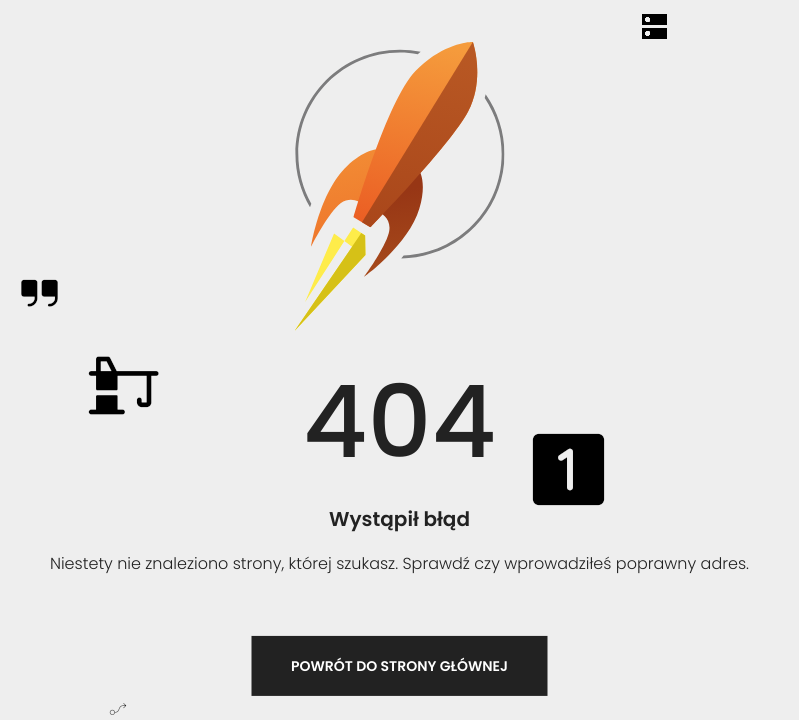  I want to click on indicates a workflow or process flow direction, so click(118, 709).